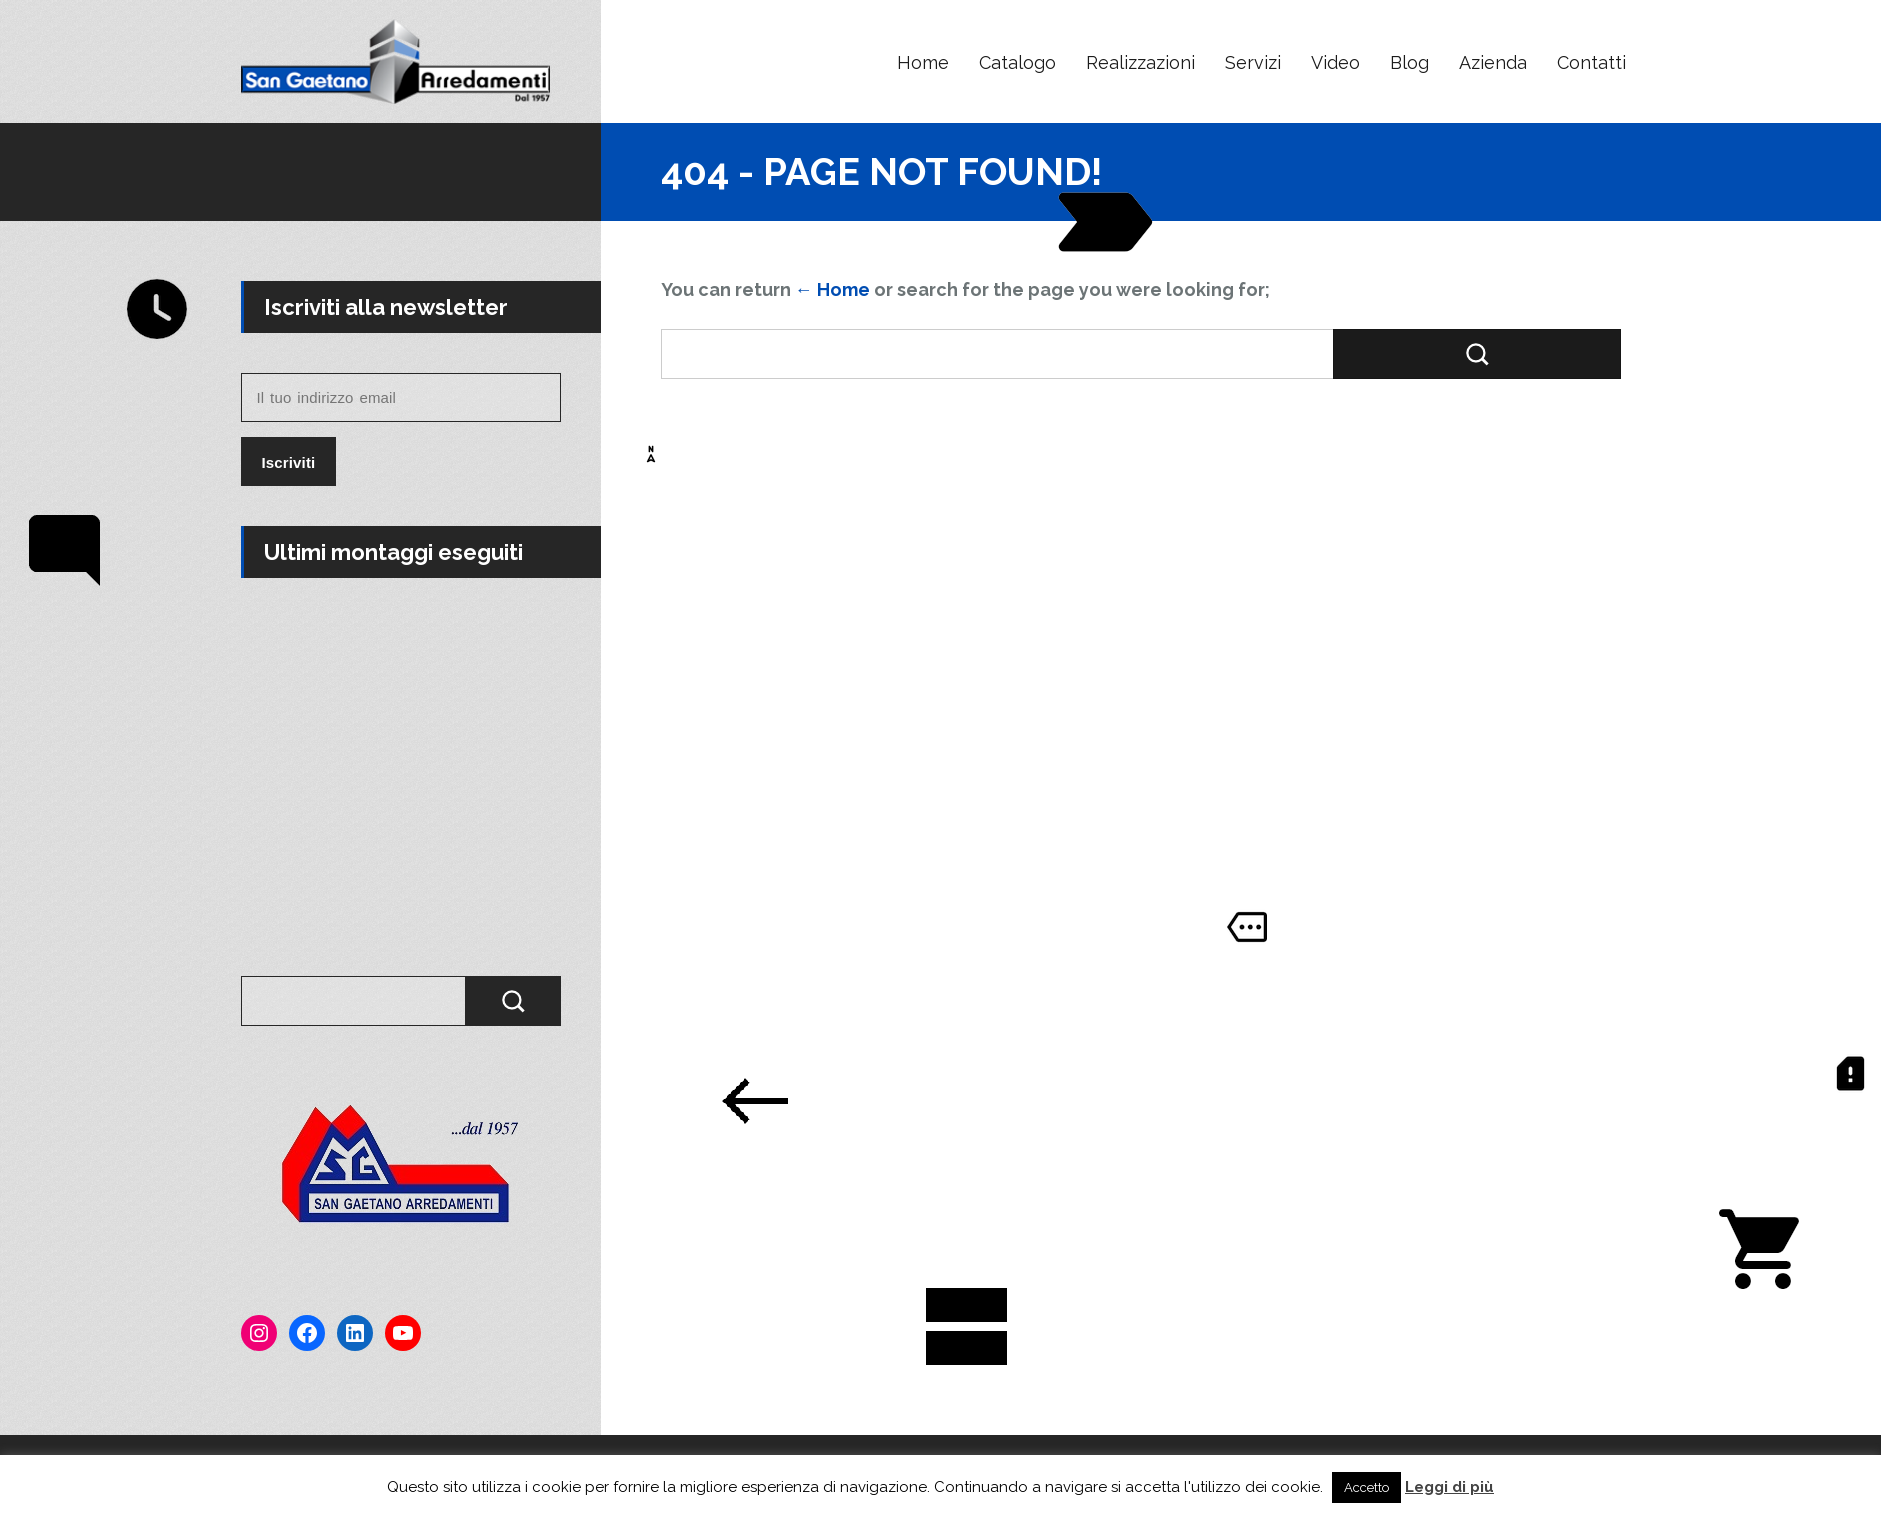 The width and height of the screenshot is (1881, 1515). I want to click on orient map to face north, so click(651, 454).